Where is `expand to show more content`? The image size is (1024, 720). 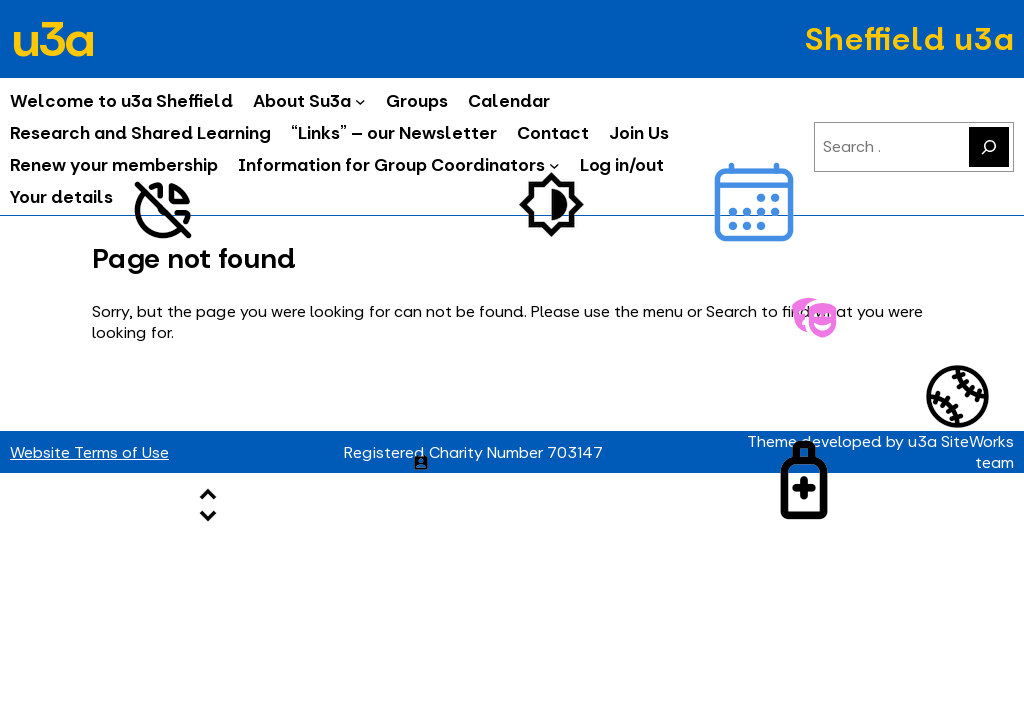
expand to show more content is located at coordinates (208, 505).